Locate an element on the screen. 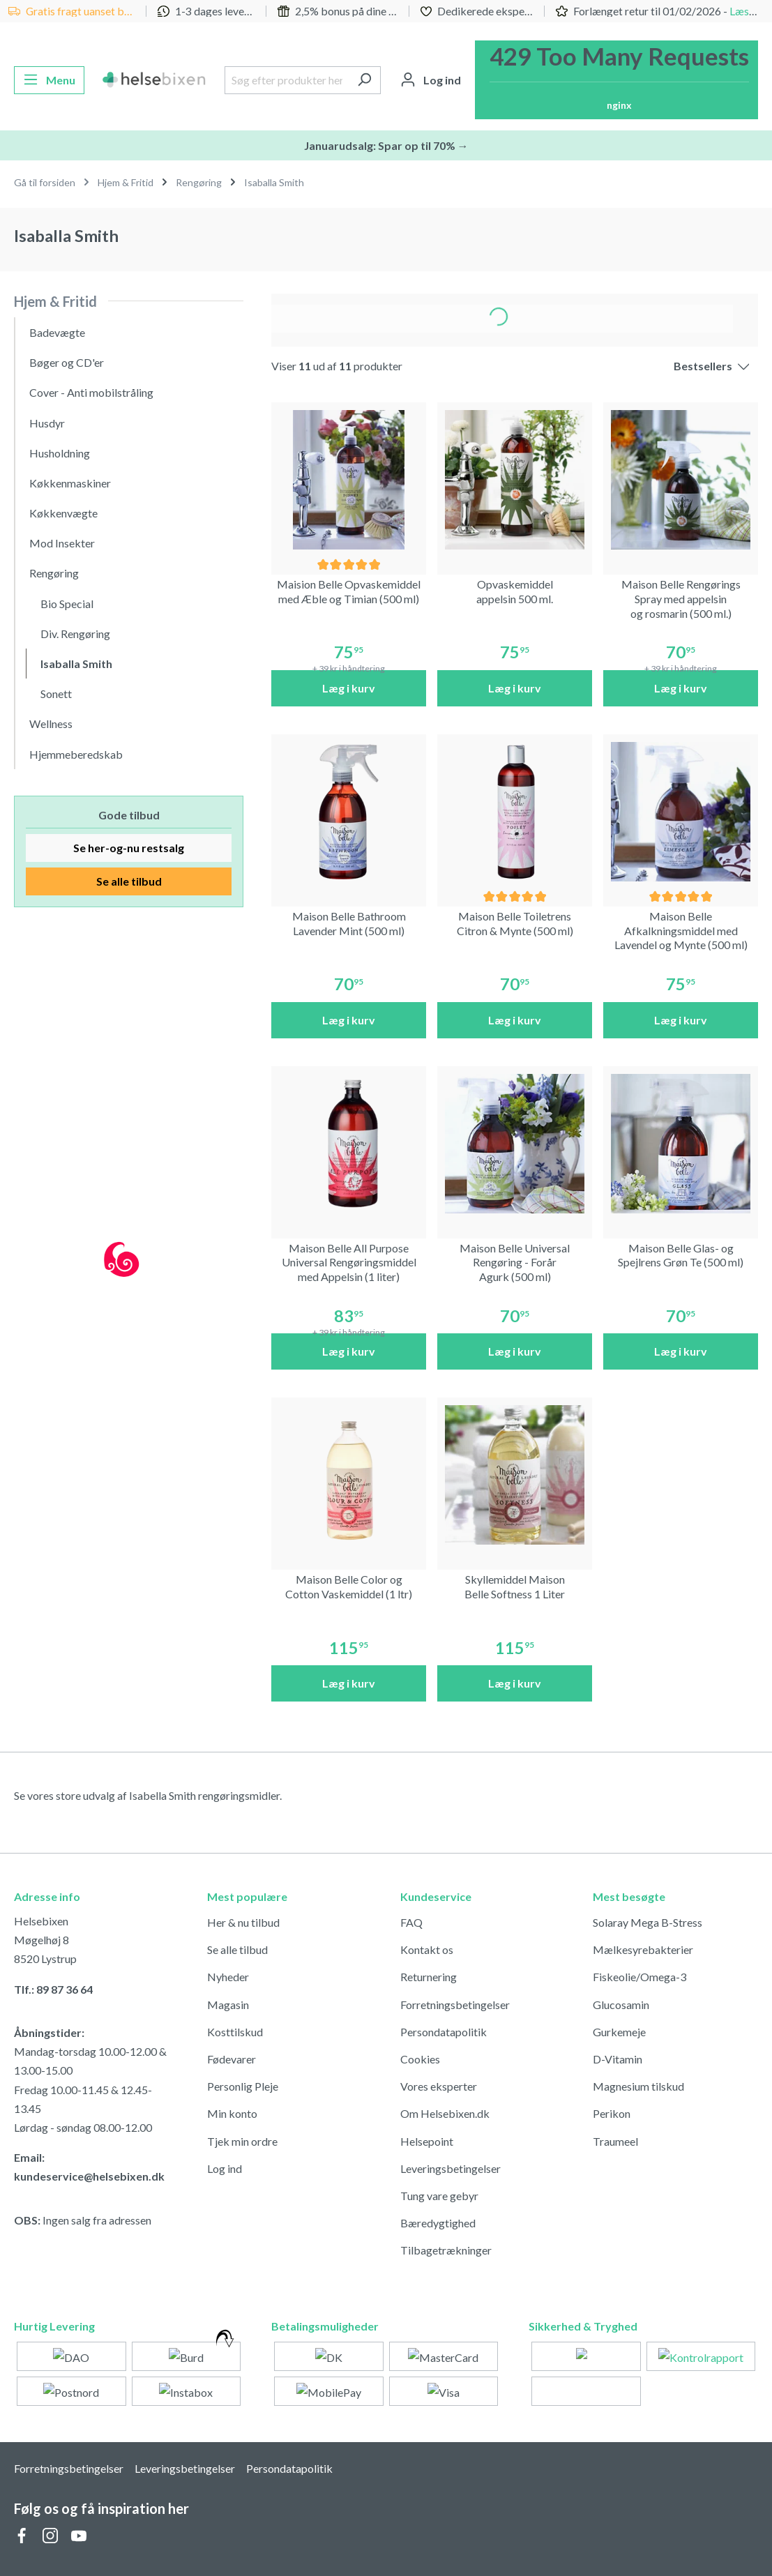  indicates weather conditions in a game interface is located at coordinates (121, 1259).